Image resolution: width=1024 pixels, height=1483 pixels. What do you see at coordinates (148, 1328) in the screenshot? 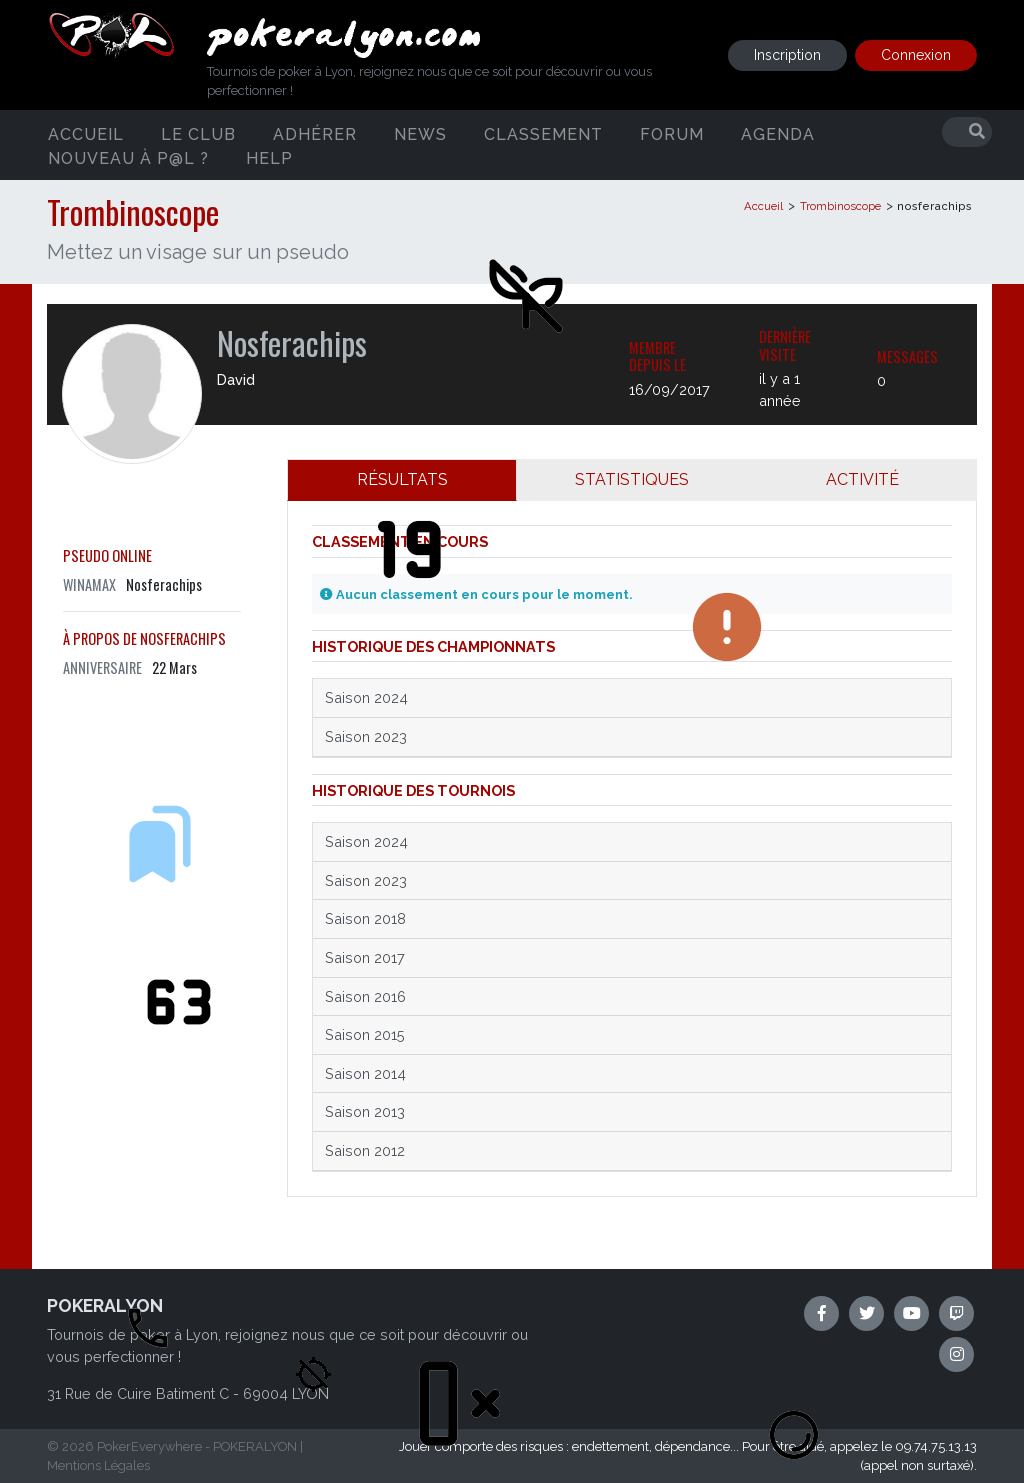
I see `make a phone call` at bounding box center [148, 1328].